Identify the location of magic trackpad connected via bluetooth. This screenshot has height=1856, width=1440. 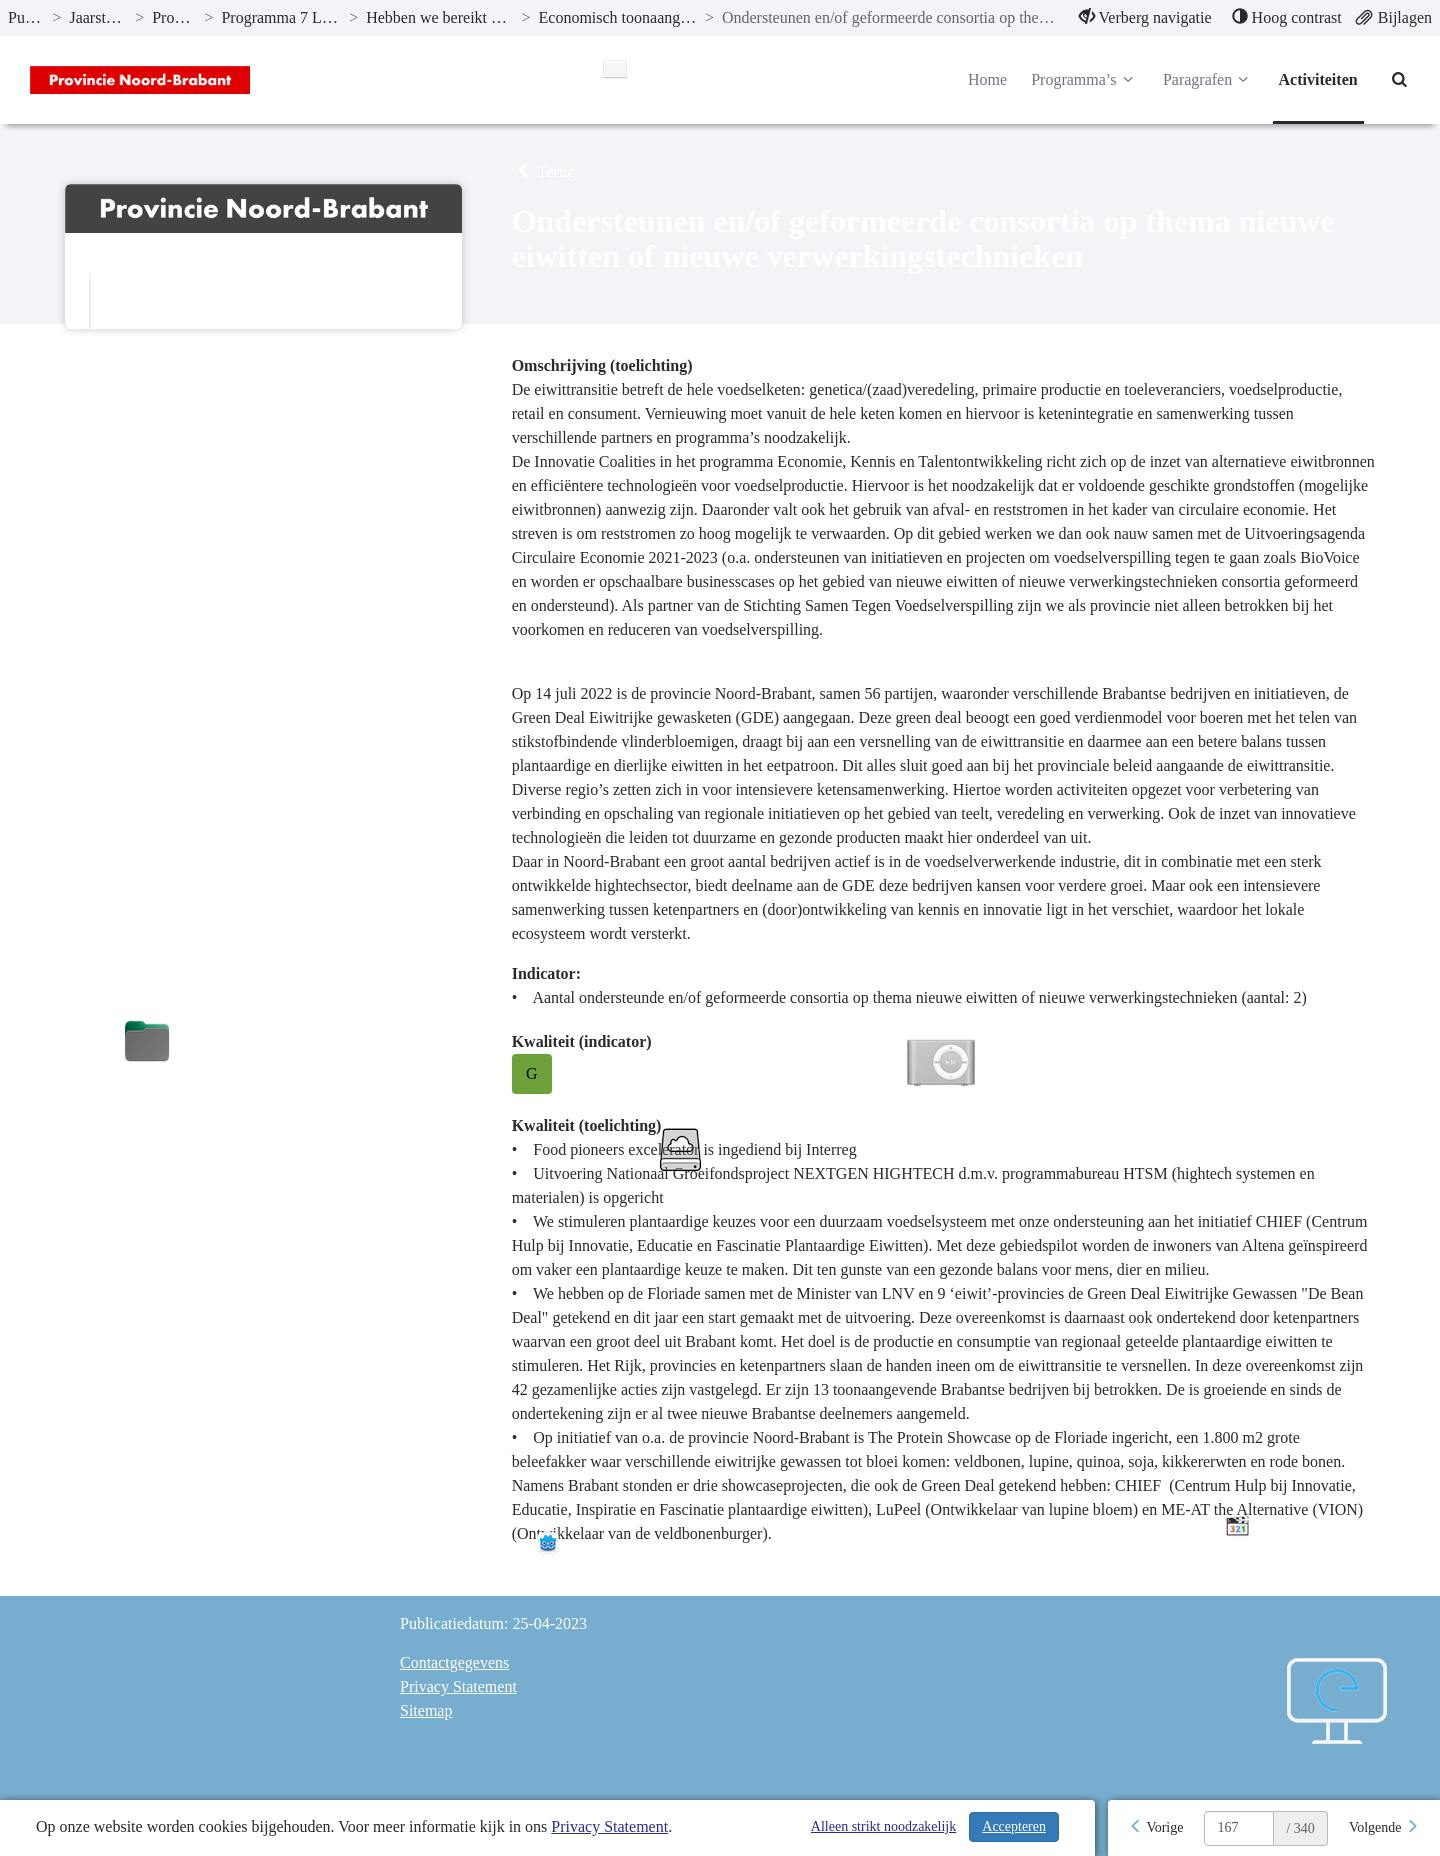
(615, 69).